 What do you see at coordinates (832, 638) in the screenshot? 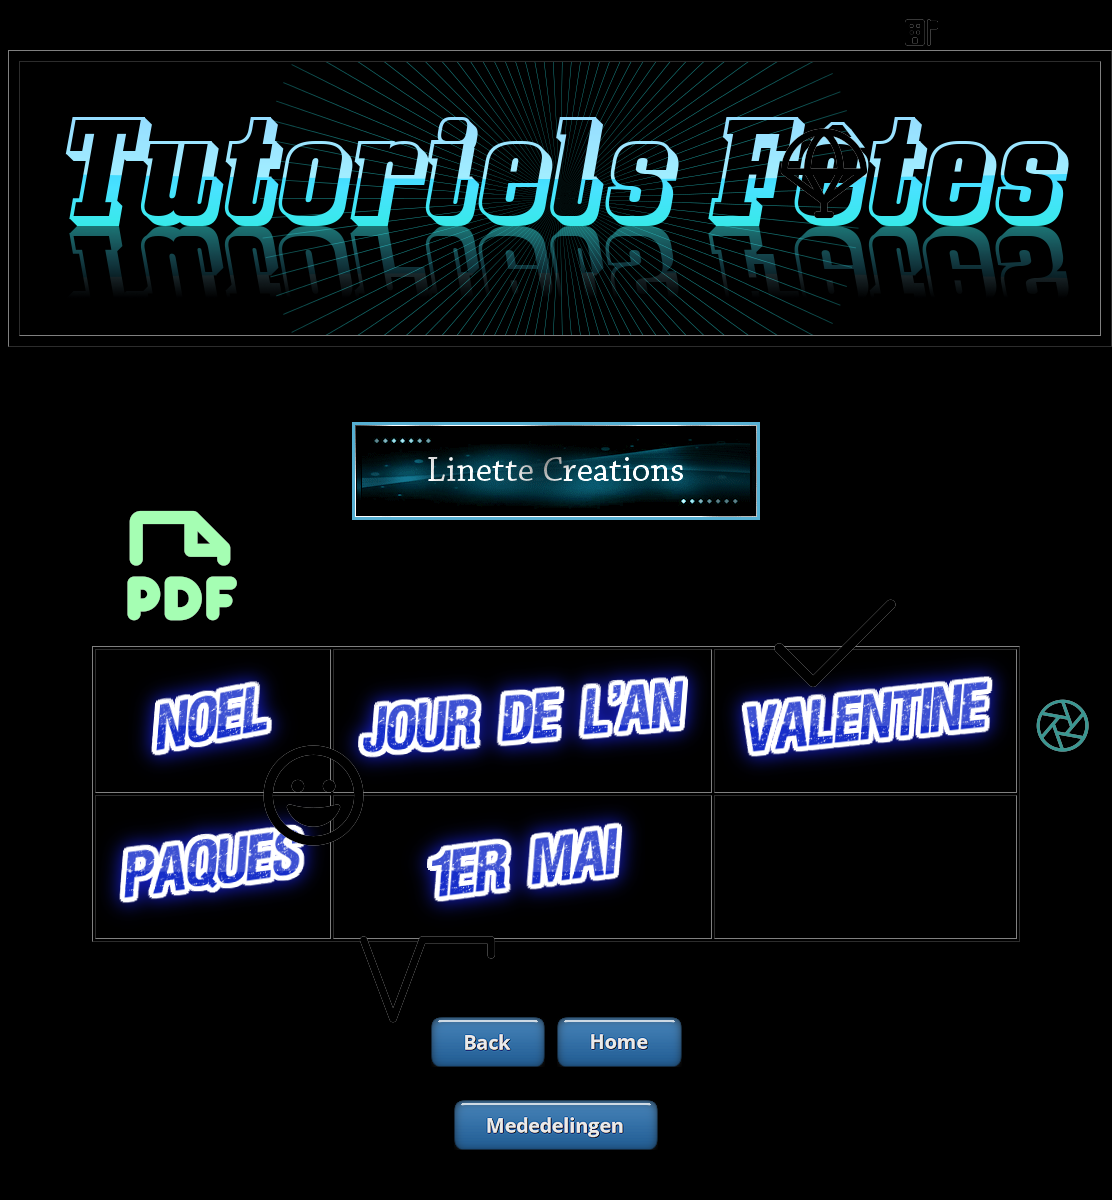
I see `confirm or submit an action` at bounding box center [832, 638].